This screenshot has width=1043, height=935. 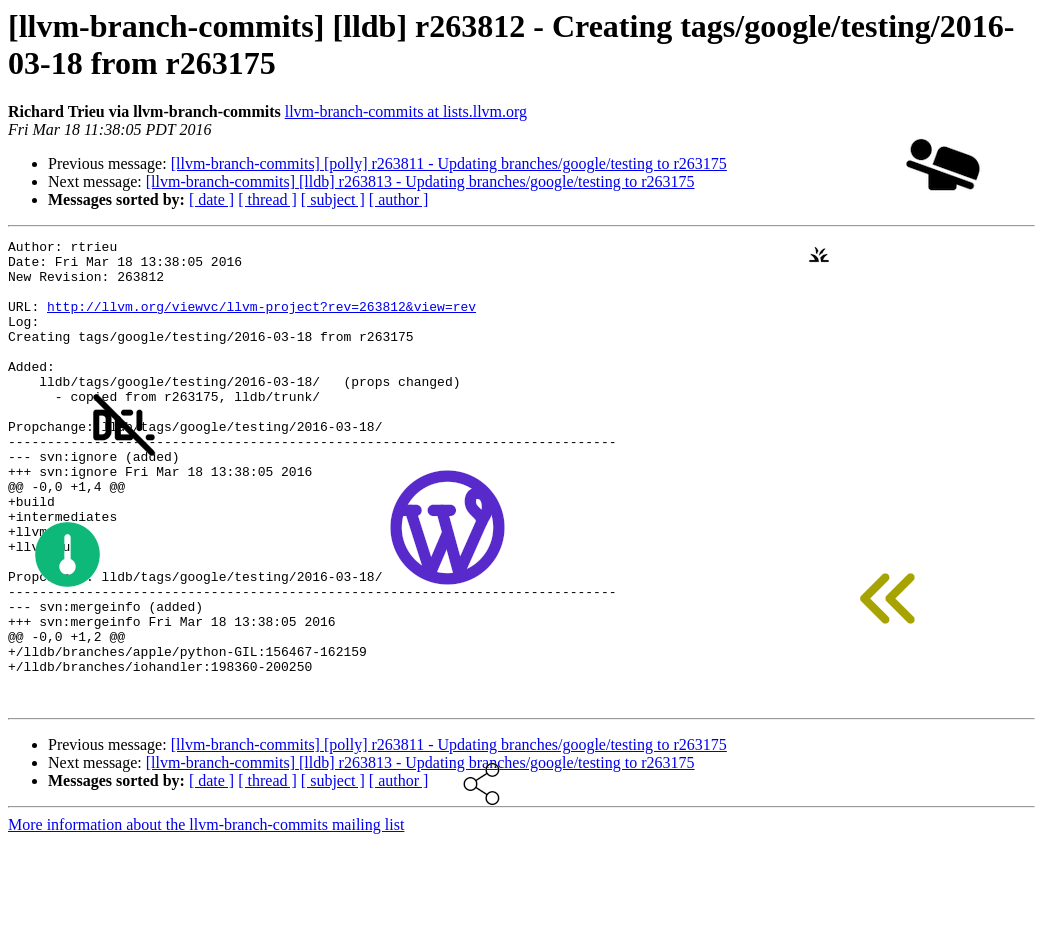 I want to click on link to wordpress site or blog, so click(x=447, y=527).